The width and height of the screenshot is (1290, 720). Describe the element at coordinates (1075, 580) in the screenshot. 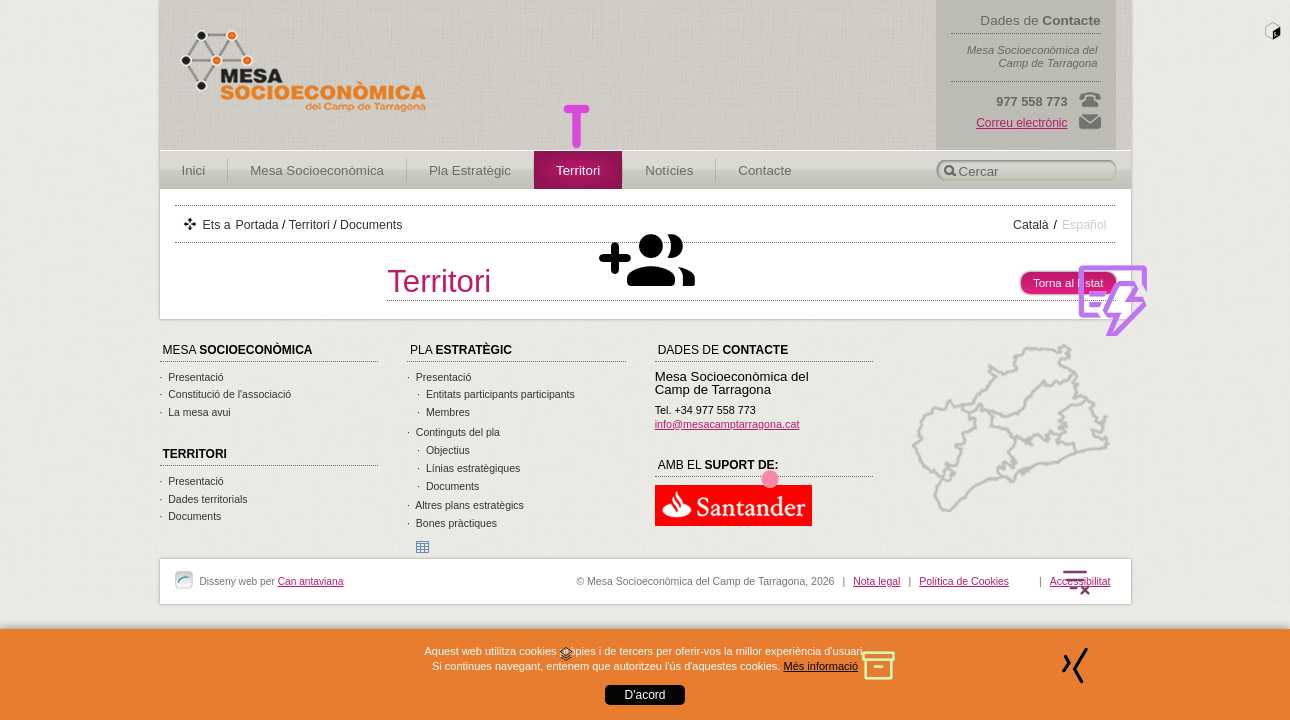

I see `clear all active filters` at that location.